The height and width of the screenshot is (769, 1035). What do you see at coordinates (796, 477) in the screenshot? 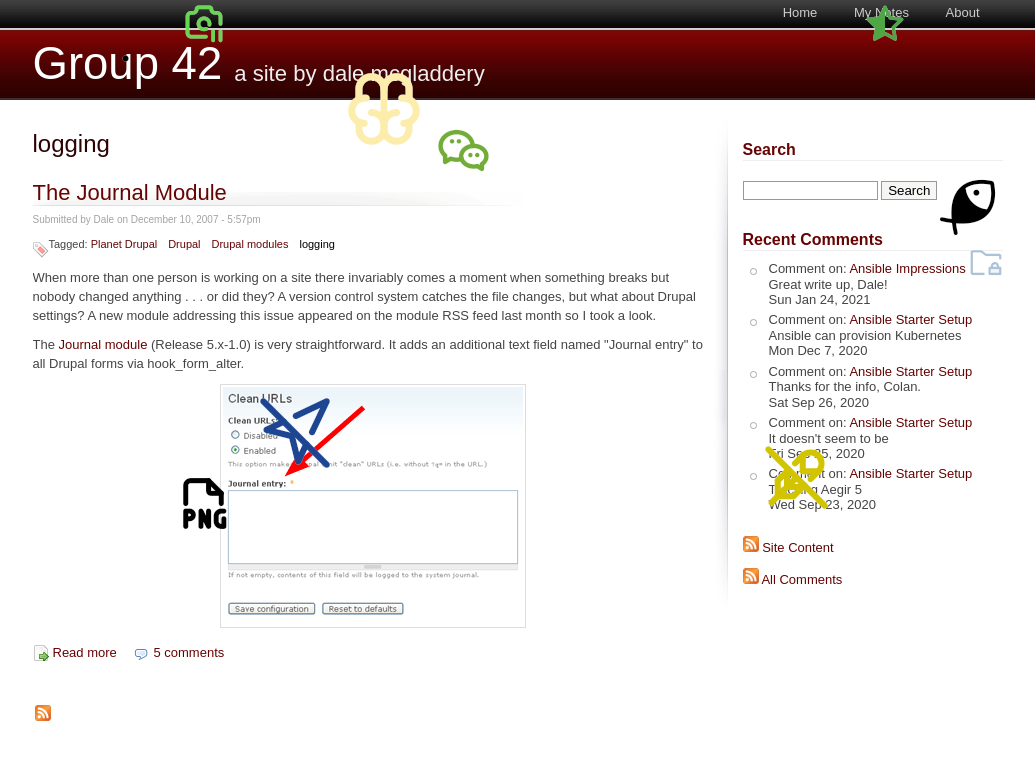
I see `disable handwriting or stylus input` at bounding box center [796, 477].